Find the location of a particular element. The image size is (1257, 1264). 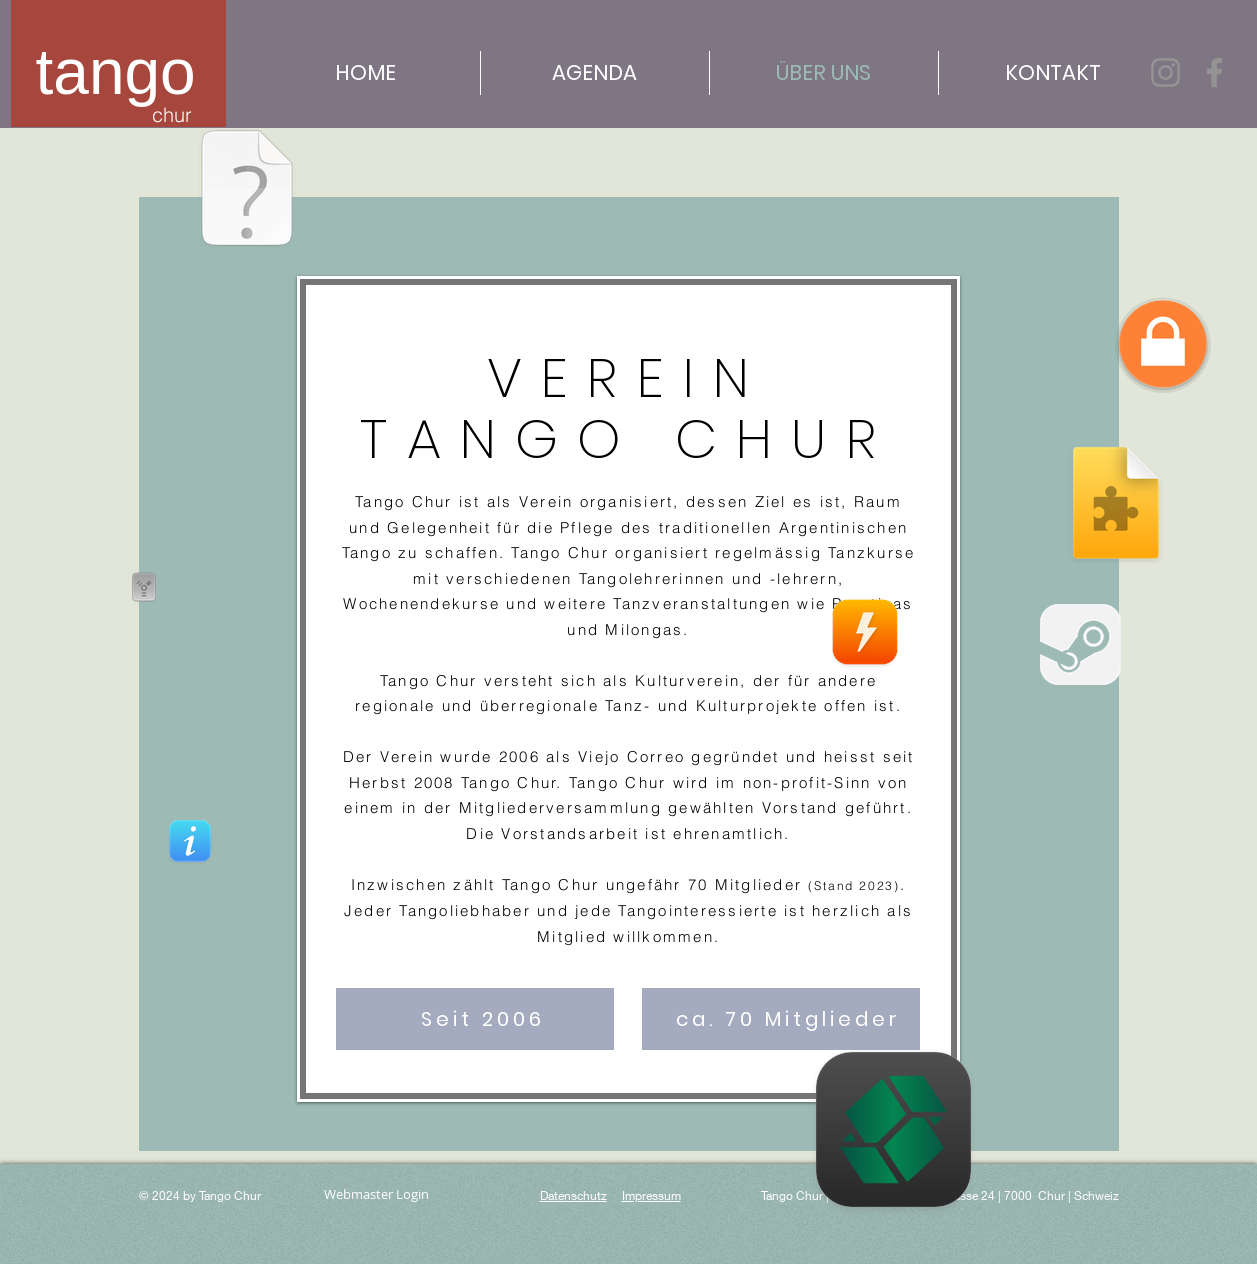

open newsflash rss reader app is located at coordinates (865, 632).